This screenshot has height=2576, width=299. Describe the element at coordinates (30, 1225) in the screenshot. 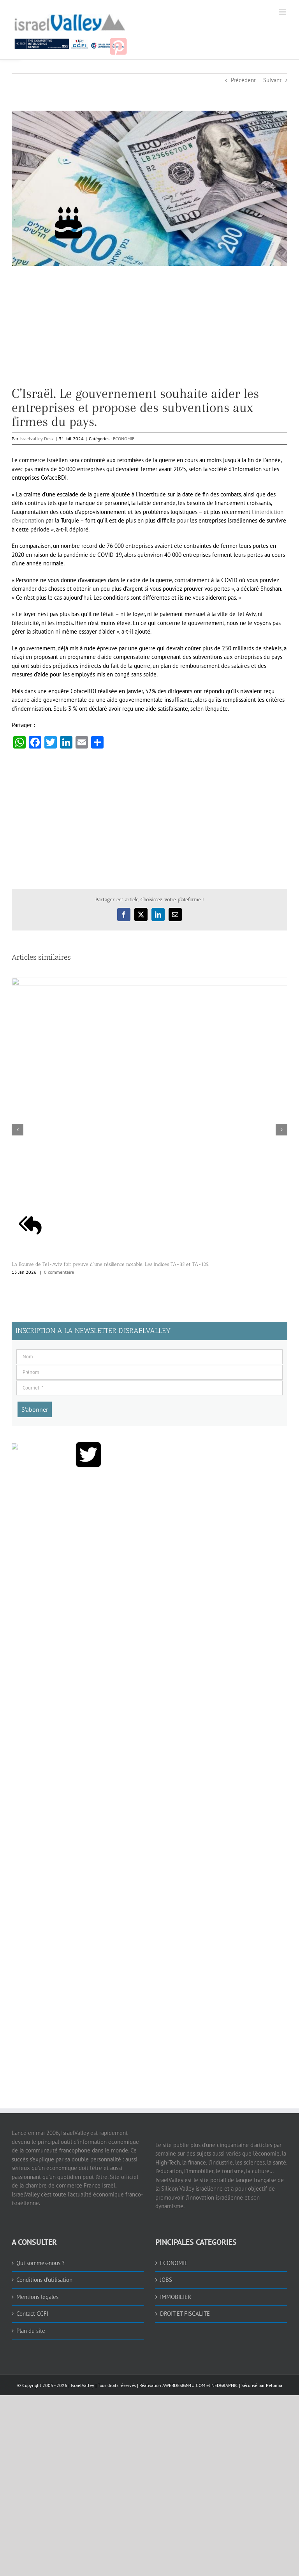

I see `reply all to an email or message` at that location.